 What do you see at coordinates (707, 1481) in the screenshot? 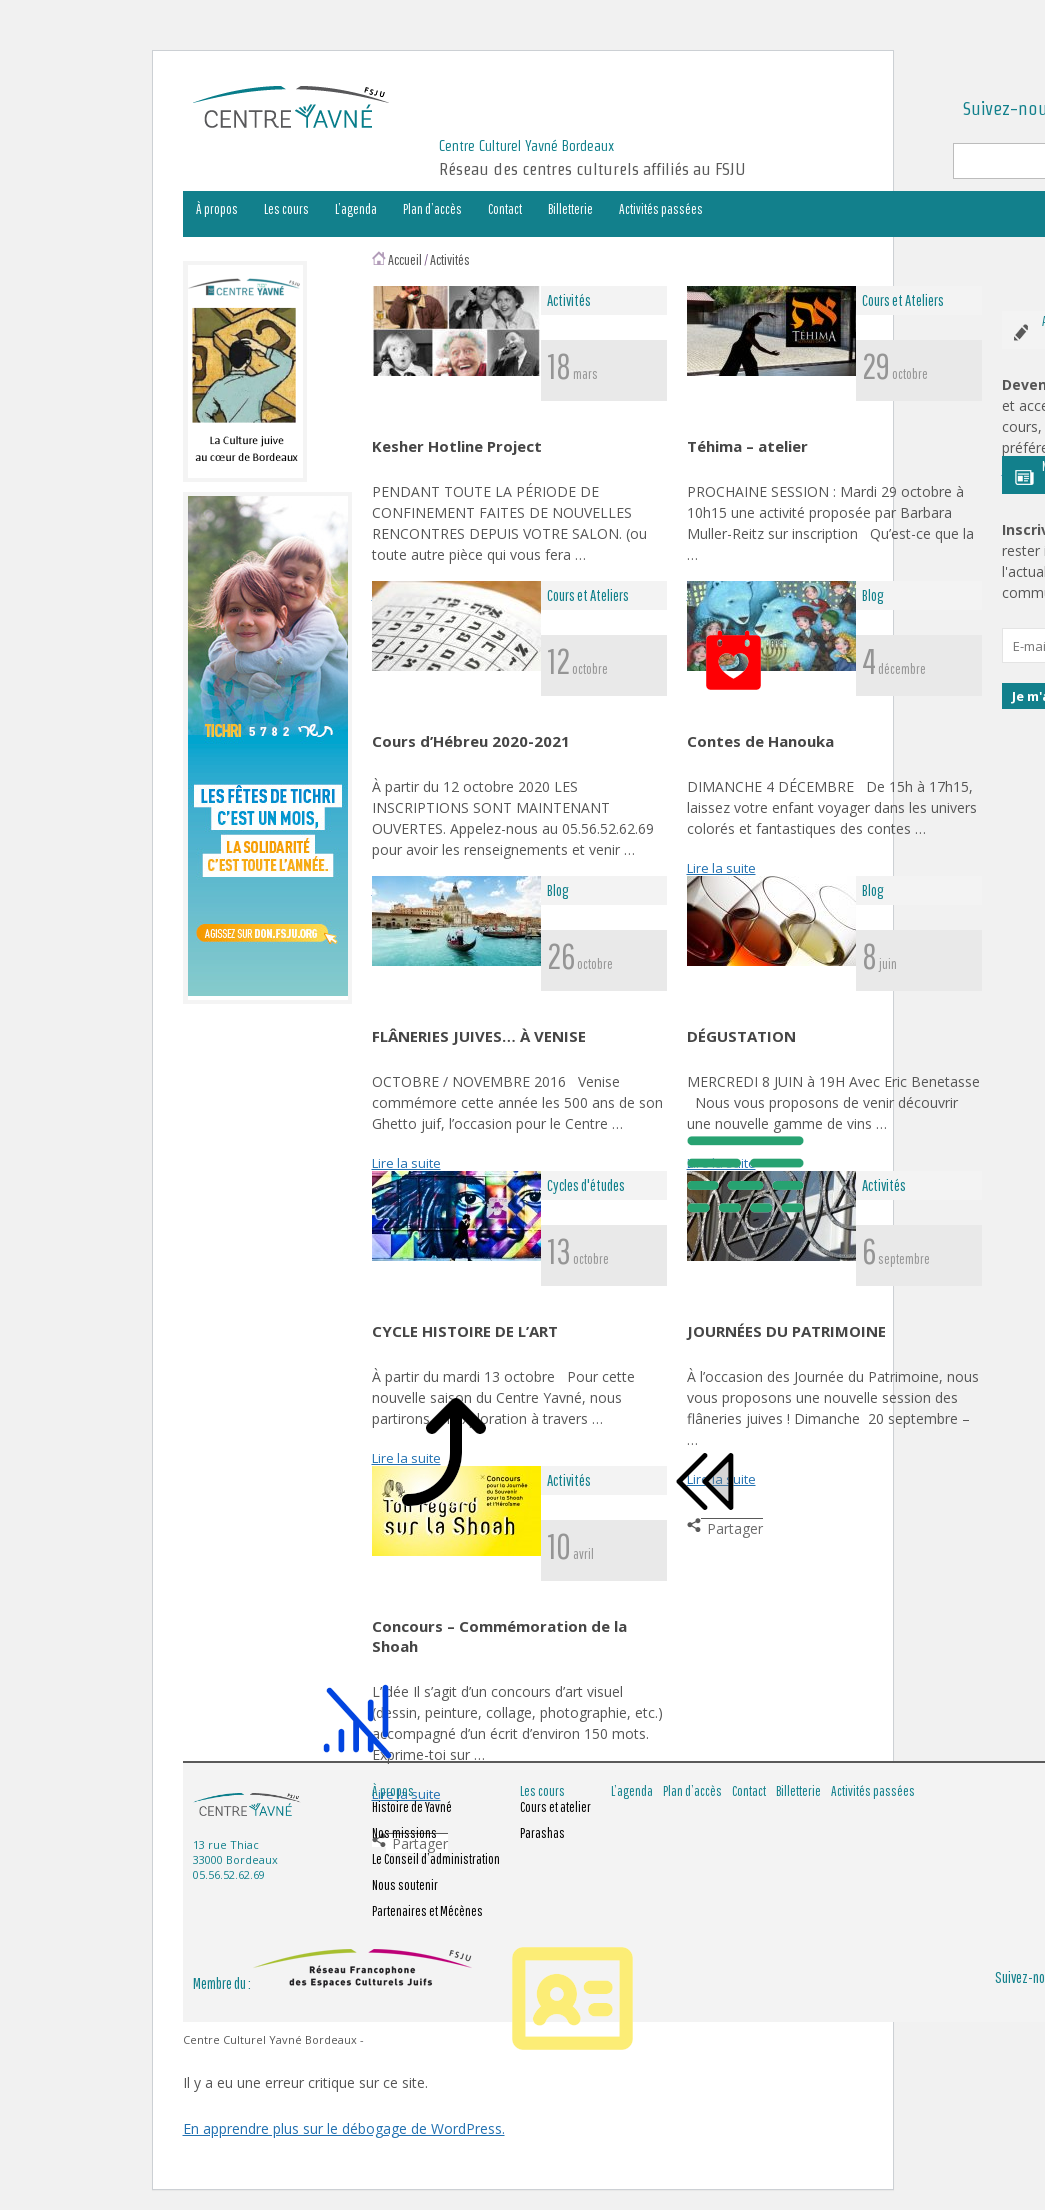
I see `go back to the beginning` at bounding box center [707, 1481].